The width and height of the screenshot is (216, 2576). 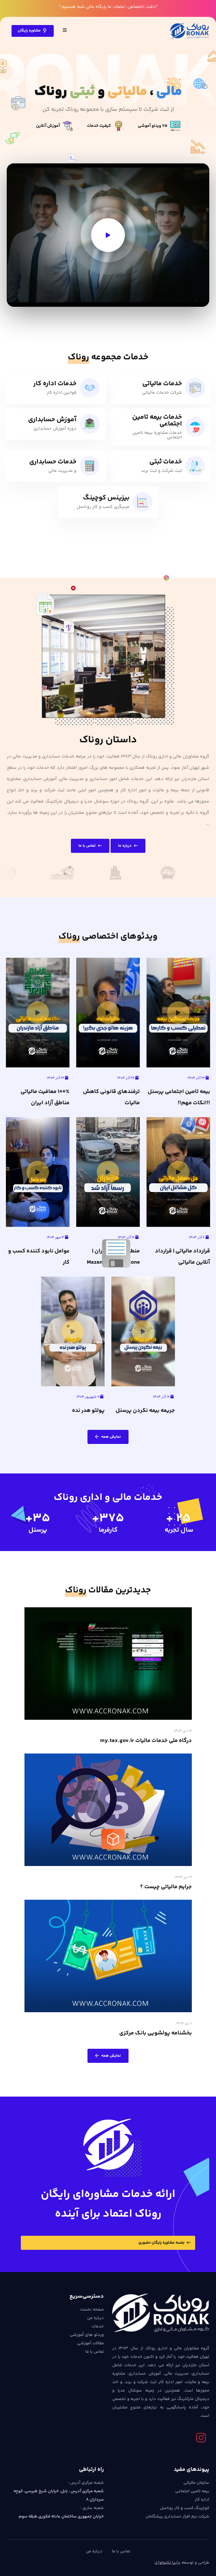 What do you see at coordinates (166, 578) in the screenshot?
I see `open disk usage analyzer` at bounding box center [166, 578].